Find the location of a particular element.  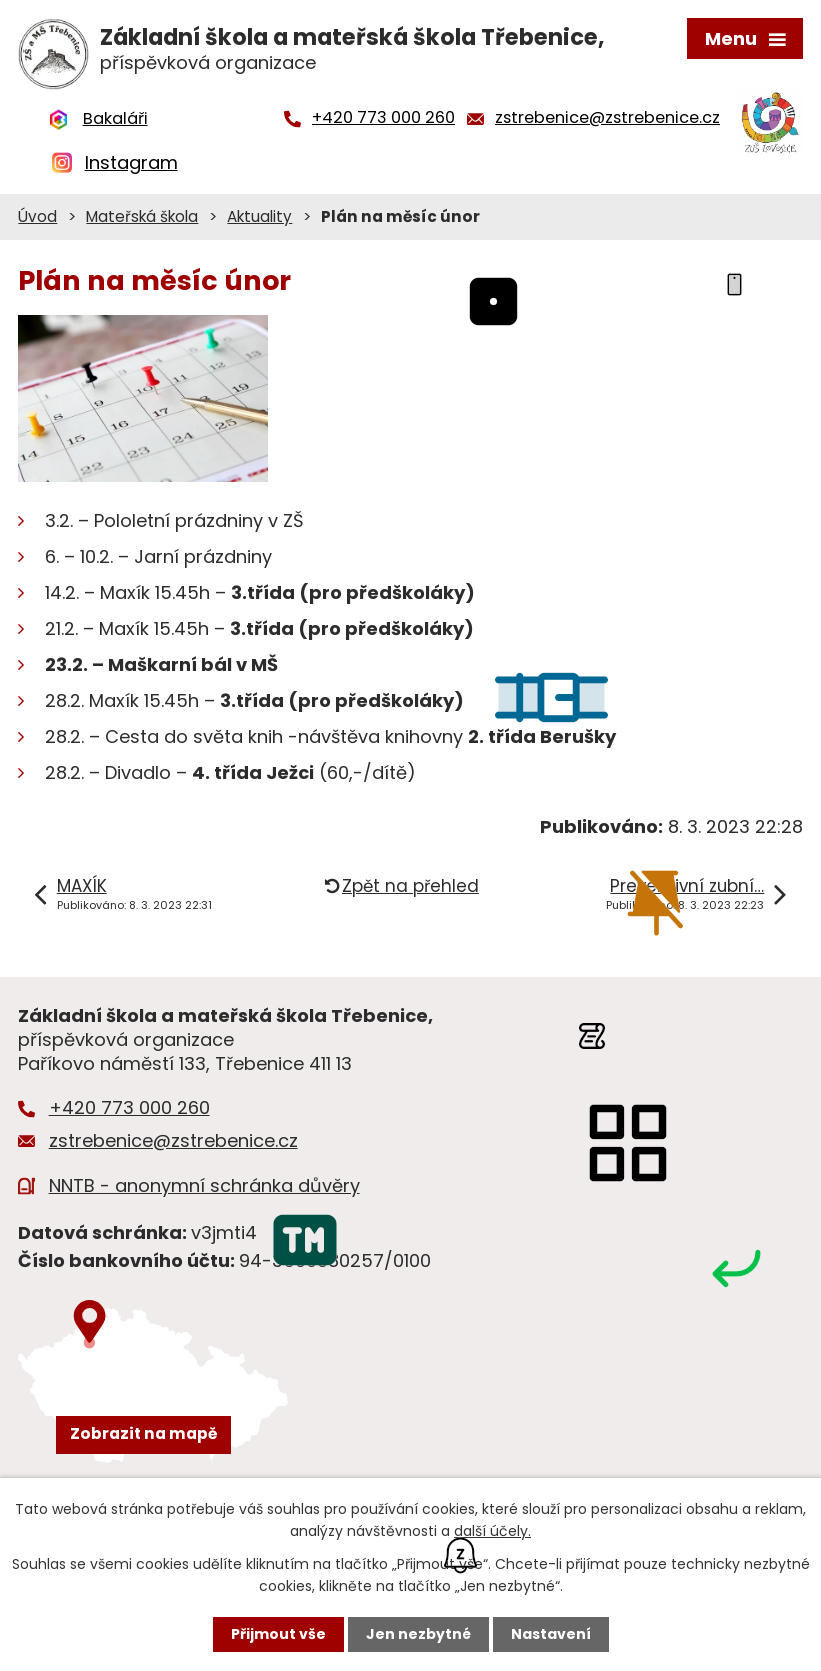

access clothing or accessory settings is located at coordinates (551, 697).